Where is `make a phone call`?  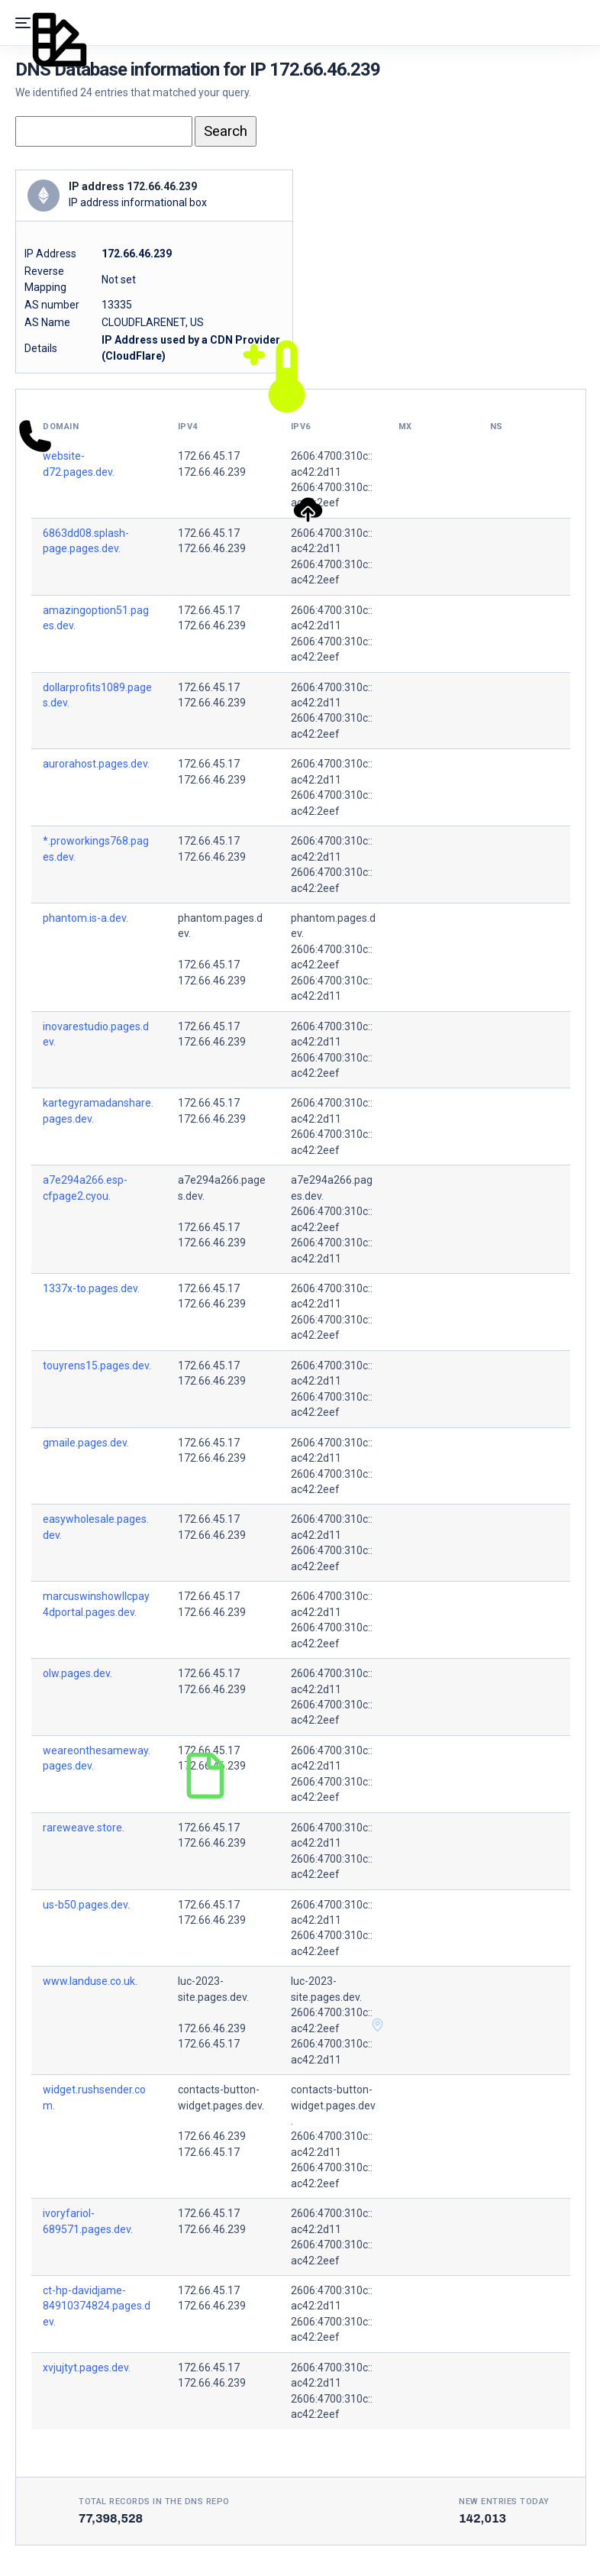
make a phone call is located at coordinates (35, 436).